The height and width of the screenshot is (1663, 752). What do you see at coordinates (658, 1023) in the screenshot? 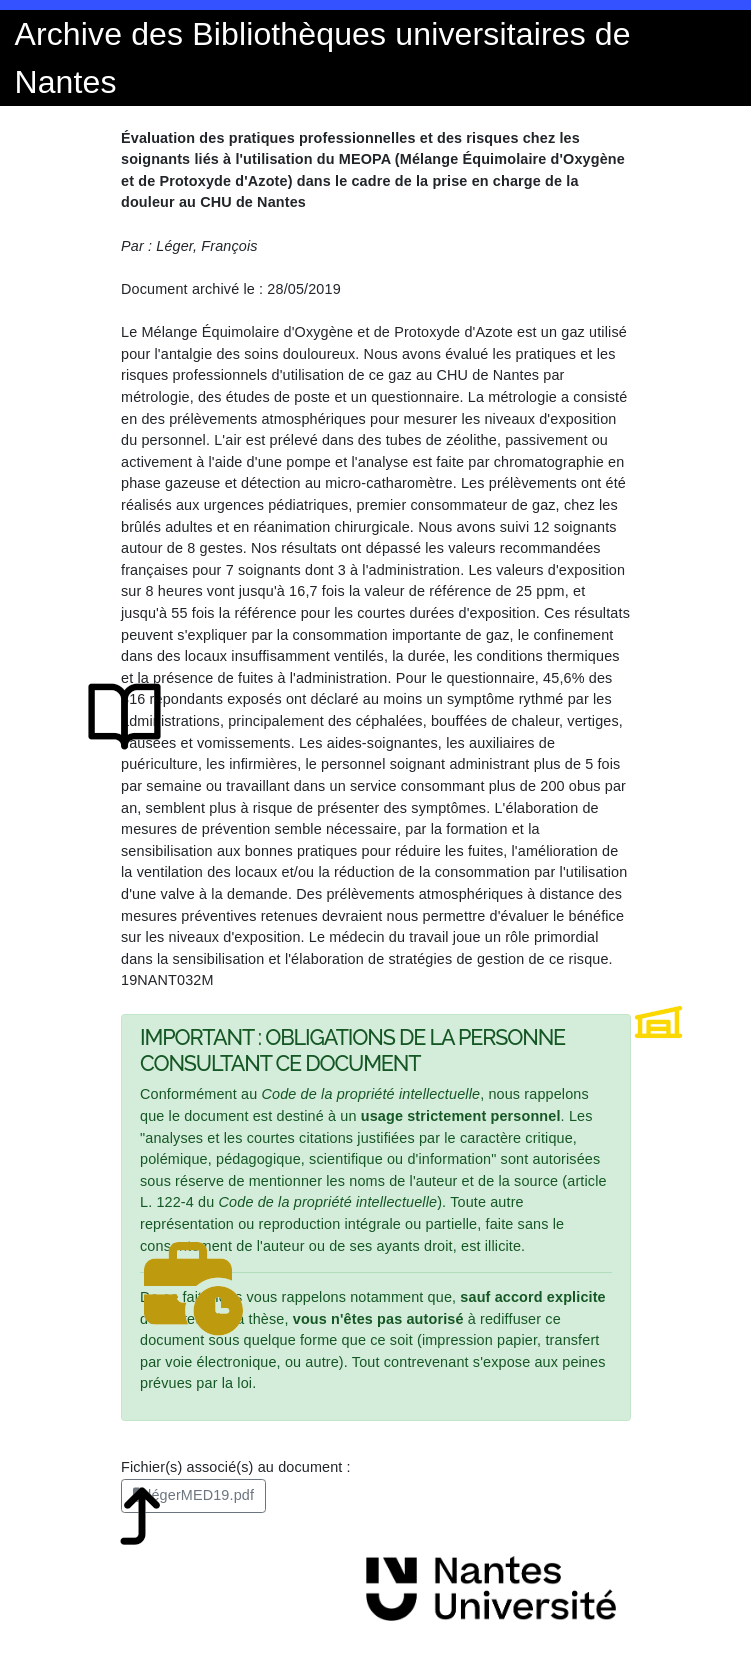
I see `access warehouse or storage inventory` at bounding box center [658, 1023].